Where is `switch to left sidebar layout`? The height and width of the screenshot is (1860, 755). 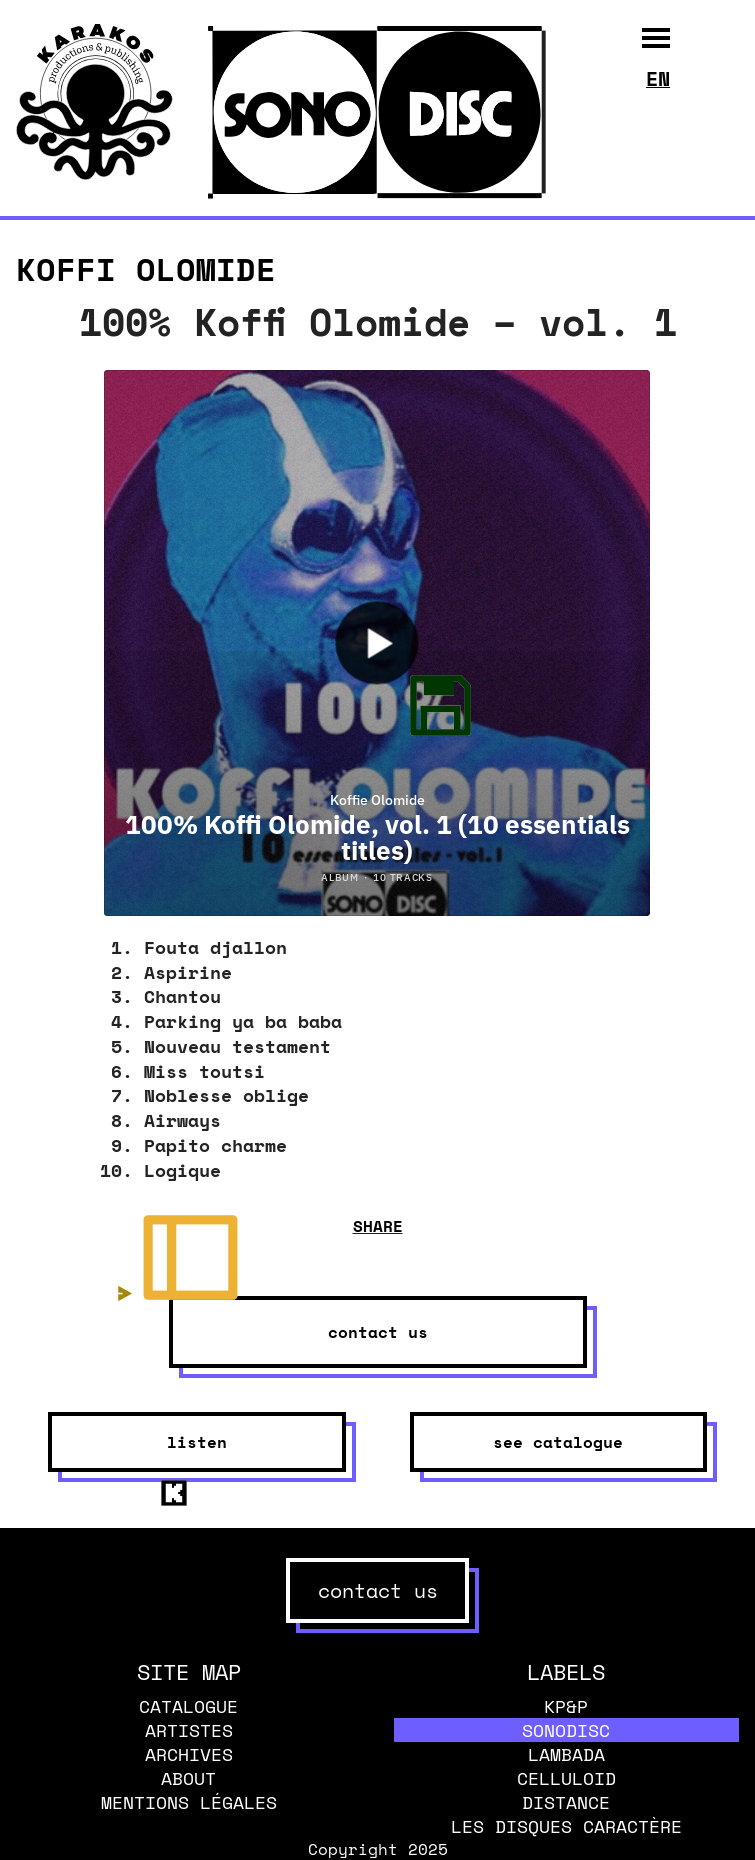
switch to left sidebar layout is located at coordinates (190, 1257).